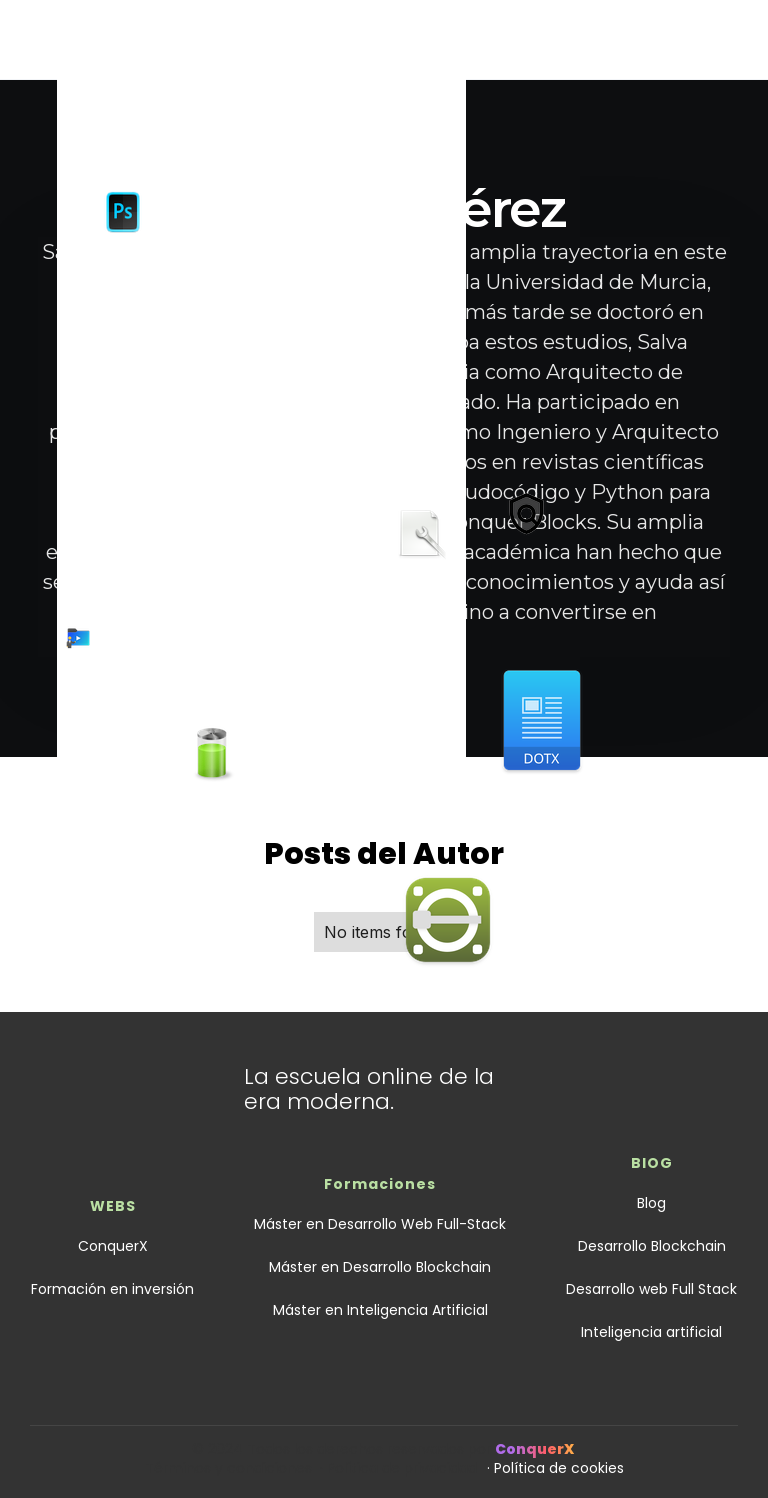  Describe the element at coordinates (423, 534) in the screenshot. I see `view or edit document properties` at that location.